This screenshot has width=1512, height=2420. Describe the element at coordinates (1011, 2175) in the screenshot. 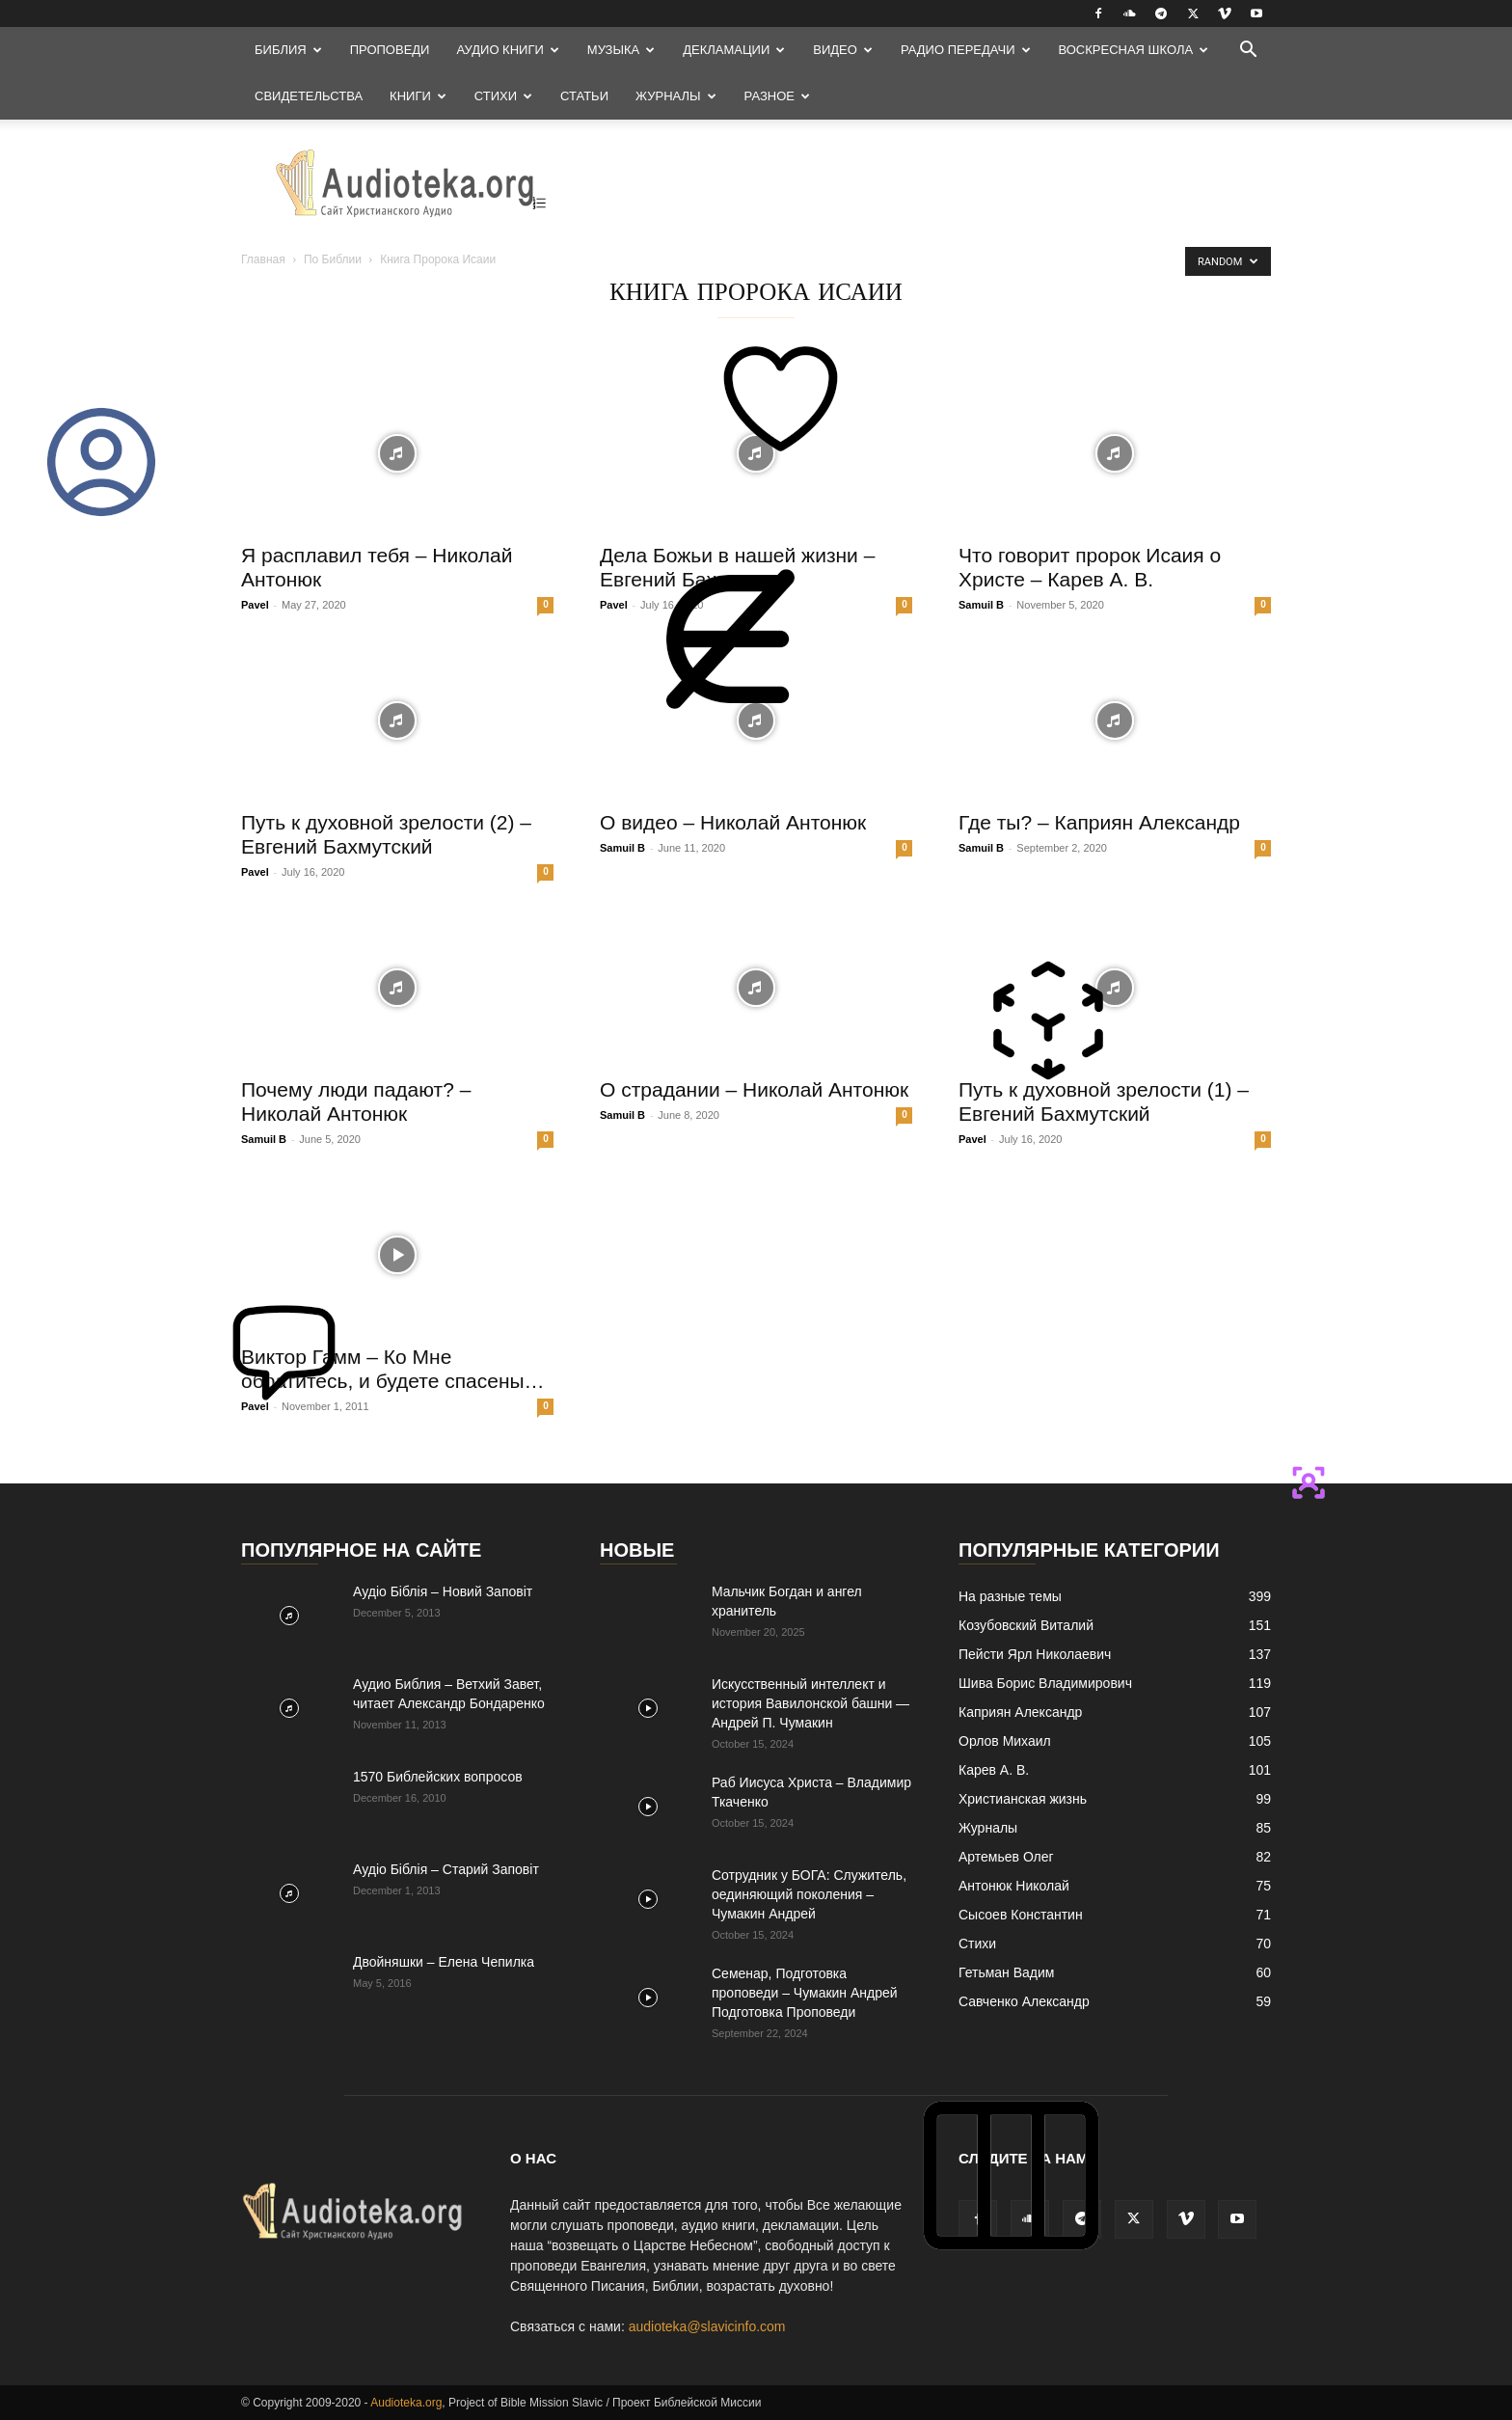

I see `switch to column view layout` at that location.